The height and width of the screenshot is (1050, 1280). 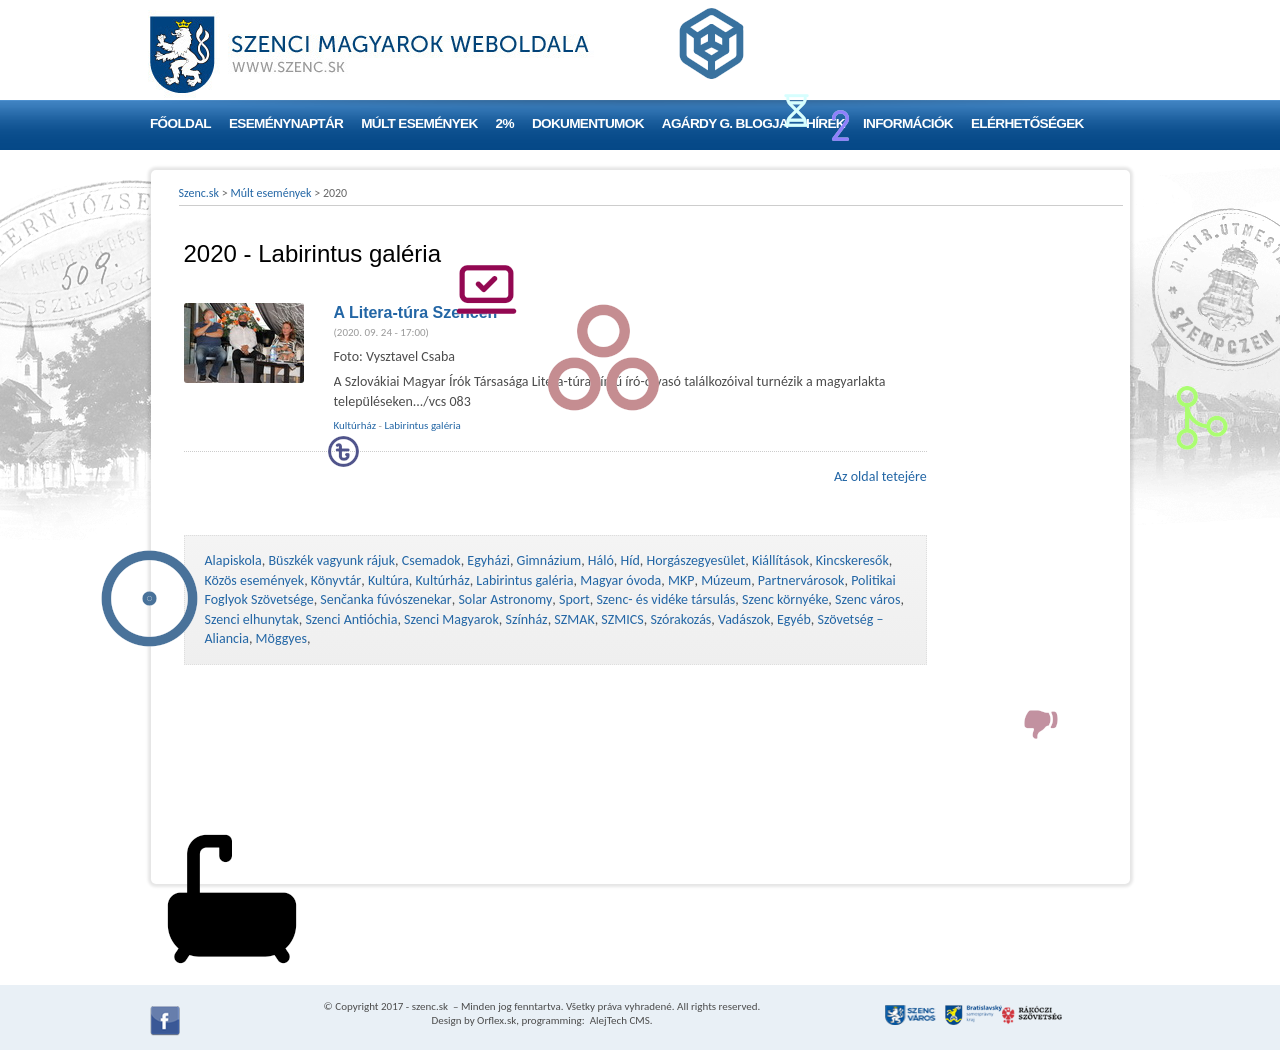 I want to click on indicates bathroom amenity available, so click(x=232, y=899).